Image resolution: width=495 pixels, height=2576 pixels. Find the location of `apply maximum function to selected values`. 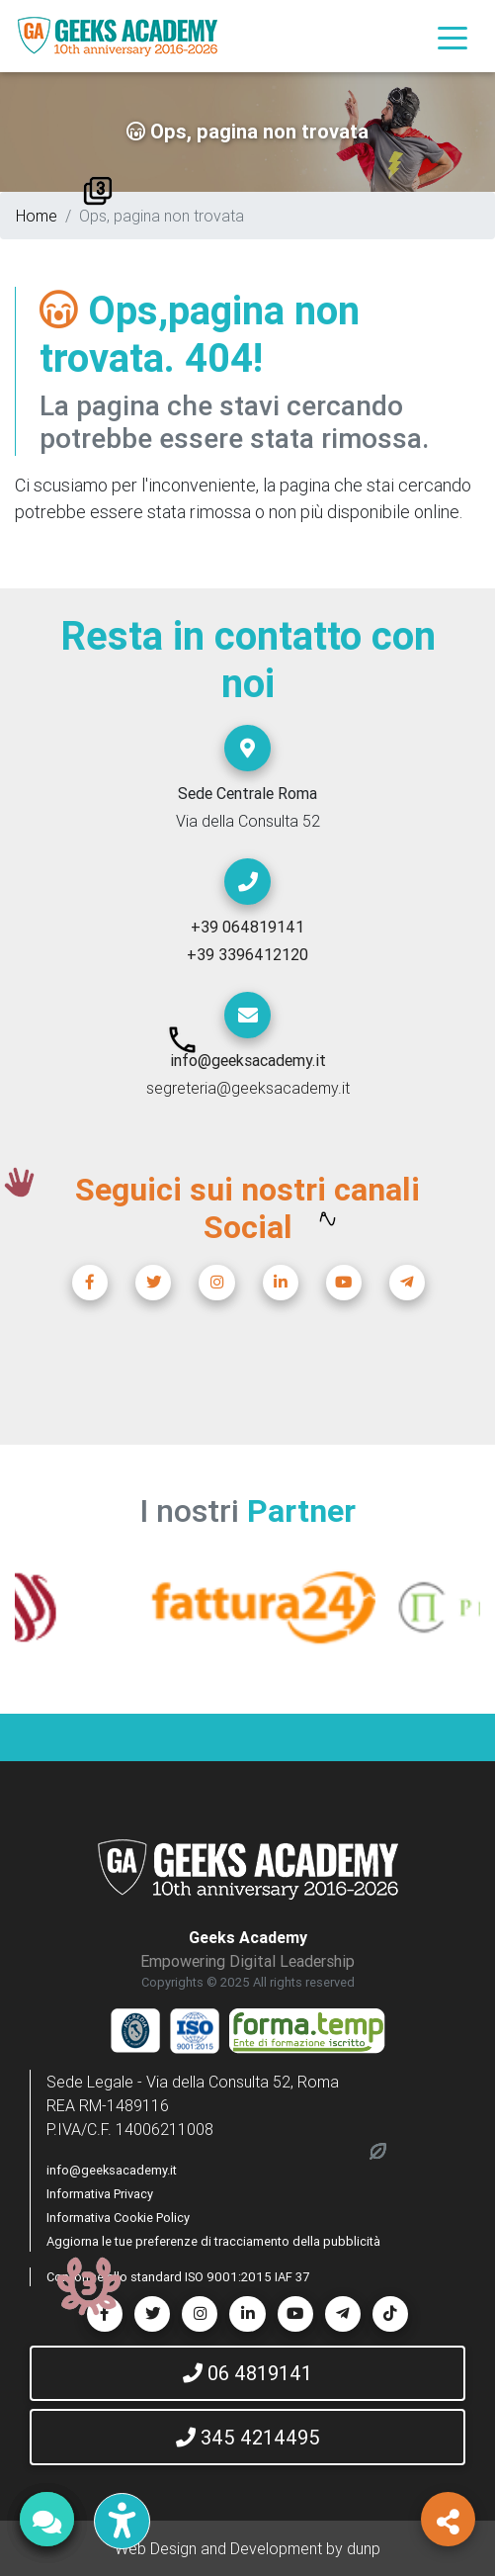

apply maximum function to selected values is located at coordinates (327, 1218).